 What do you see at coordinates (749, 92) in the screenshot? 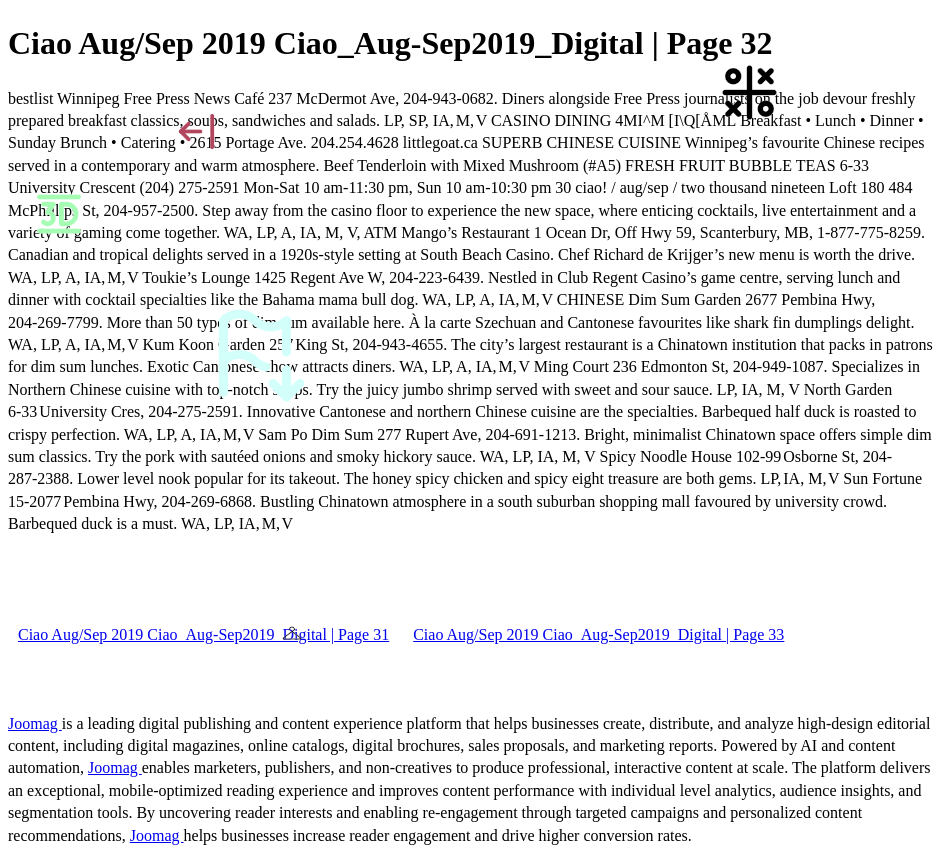
I see `play tic-tac-toe game` at bounding box center [749, 92].